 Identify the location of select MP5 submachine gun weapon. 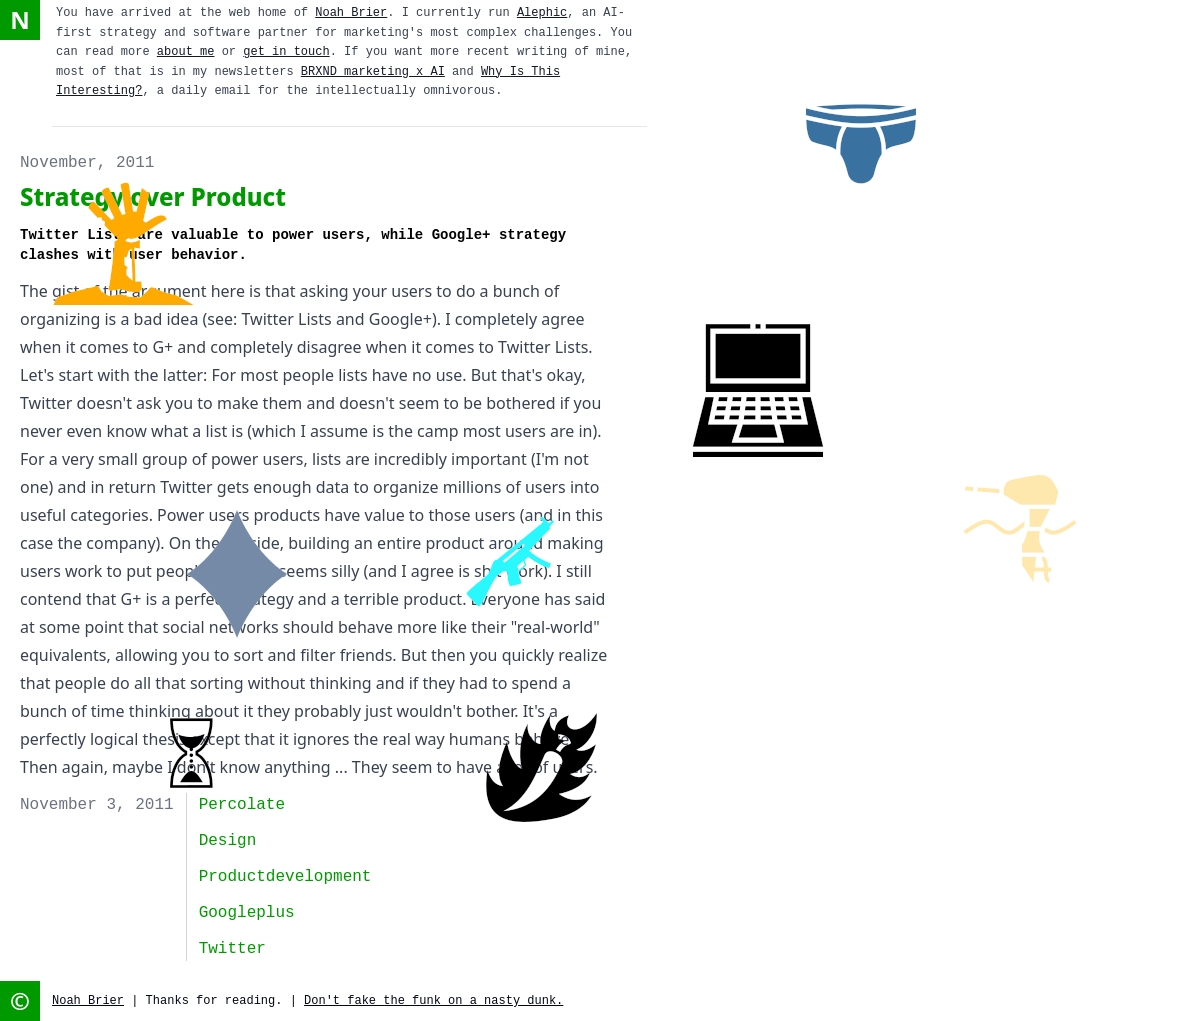
(510, 562).